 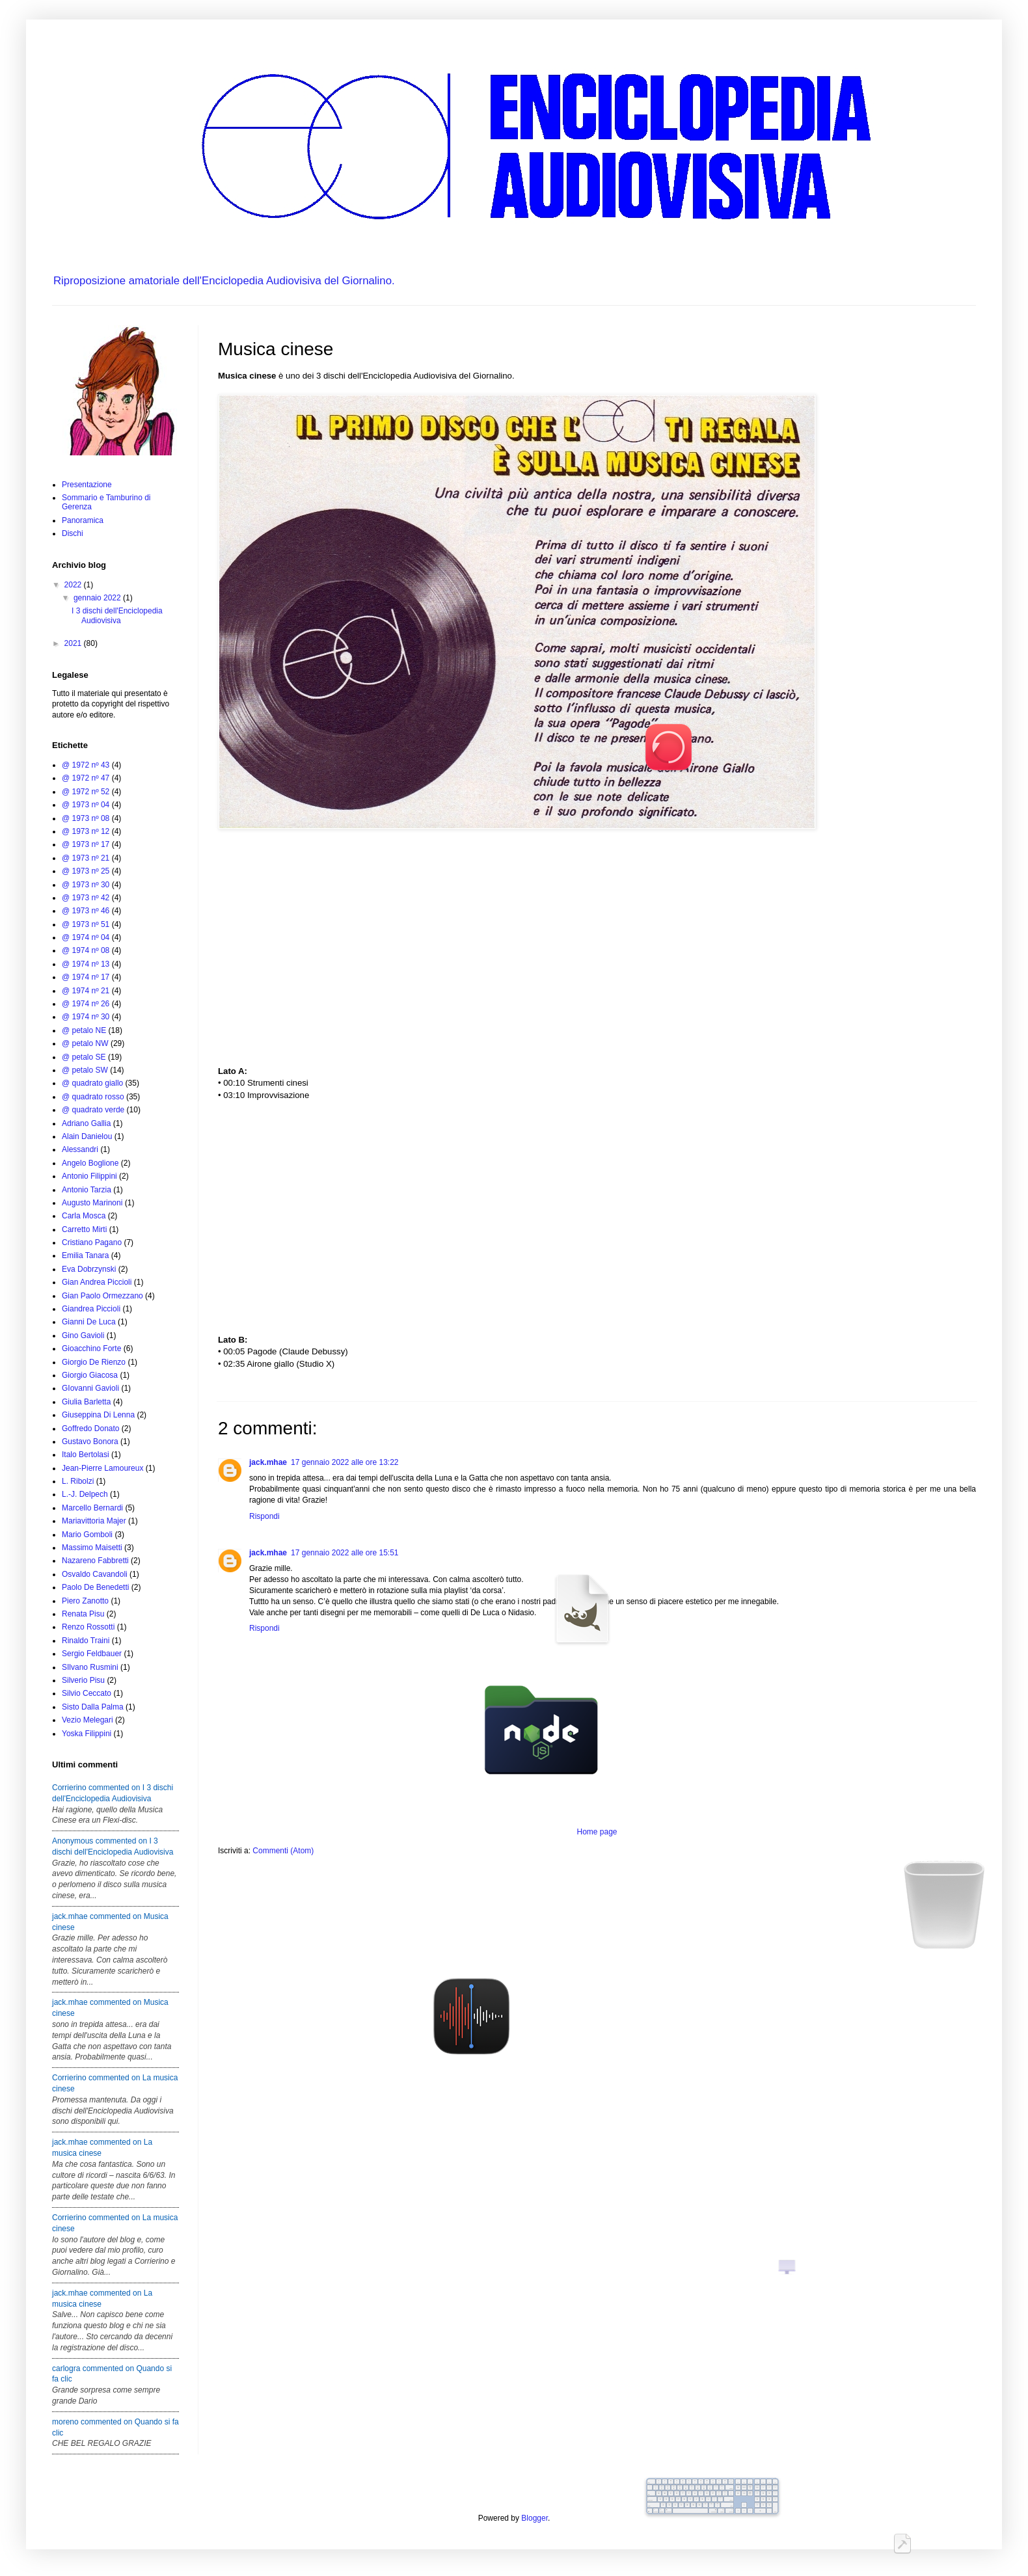 What do you see at coordinates (902, 2543) in the screenshot?
I see `a makefile or build configuration file` at bounding box center [902, 2543].